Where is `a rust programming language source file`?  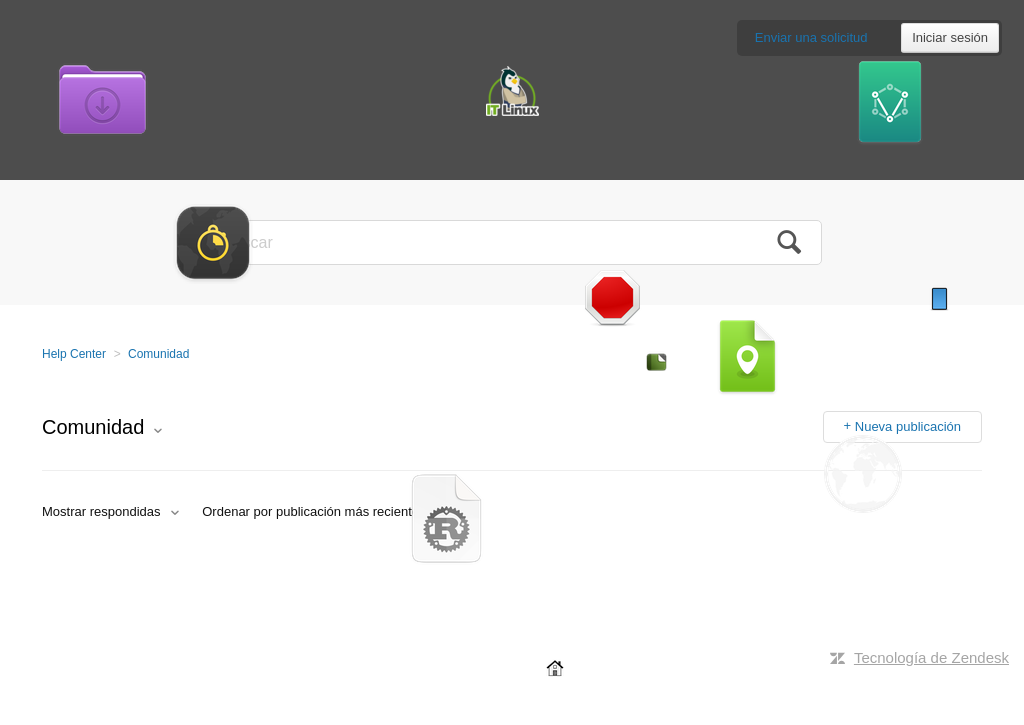
a rust programming language source file is located at coordinates (446, 518).